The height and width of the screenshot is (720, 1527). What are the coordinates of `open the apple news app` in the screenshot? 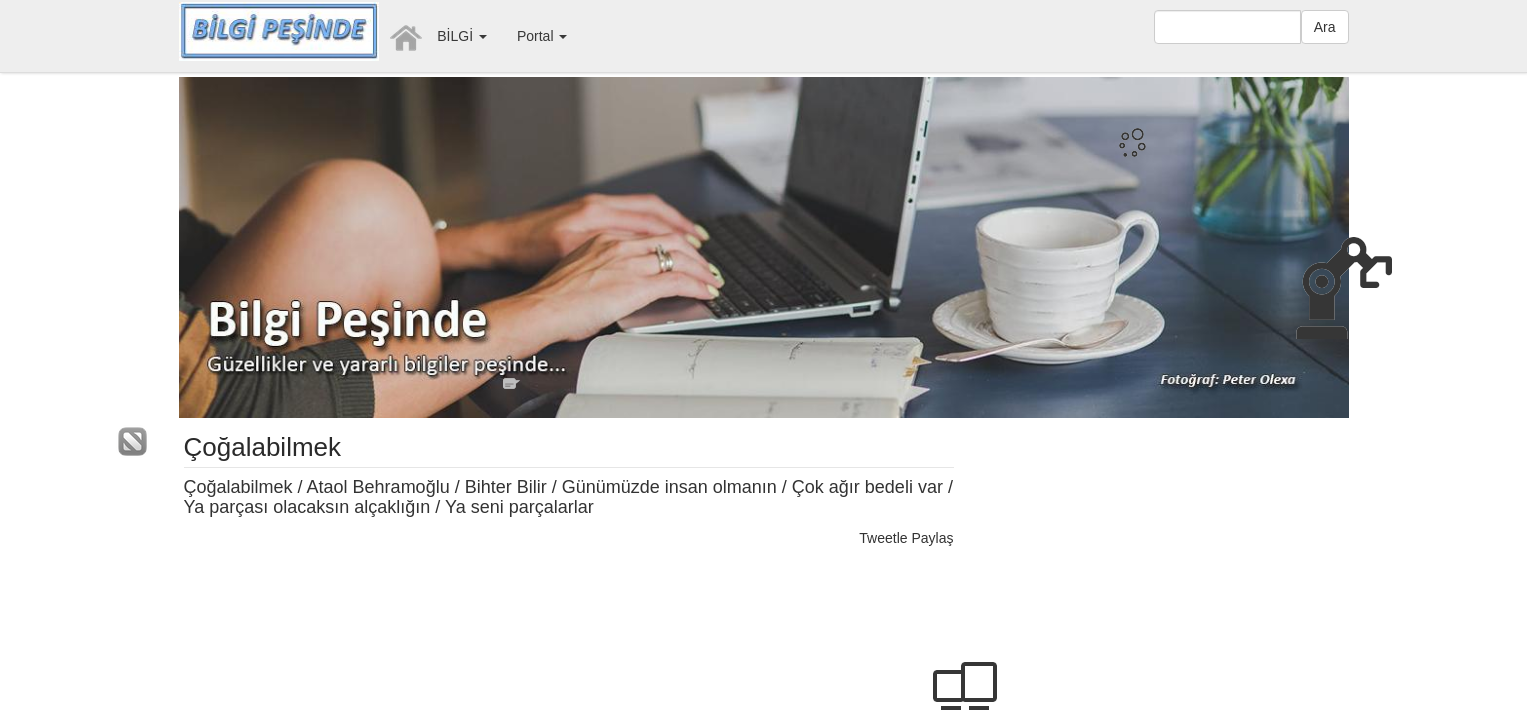 It's located at (132, 441).